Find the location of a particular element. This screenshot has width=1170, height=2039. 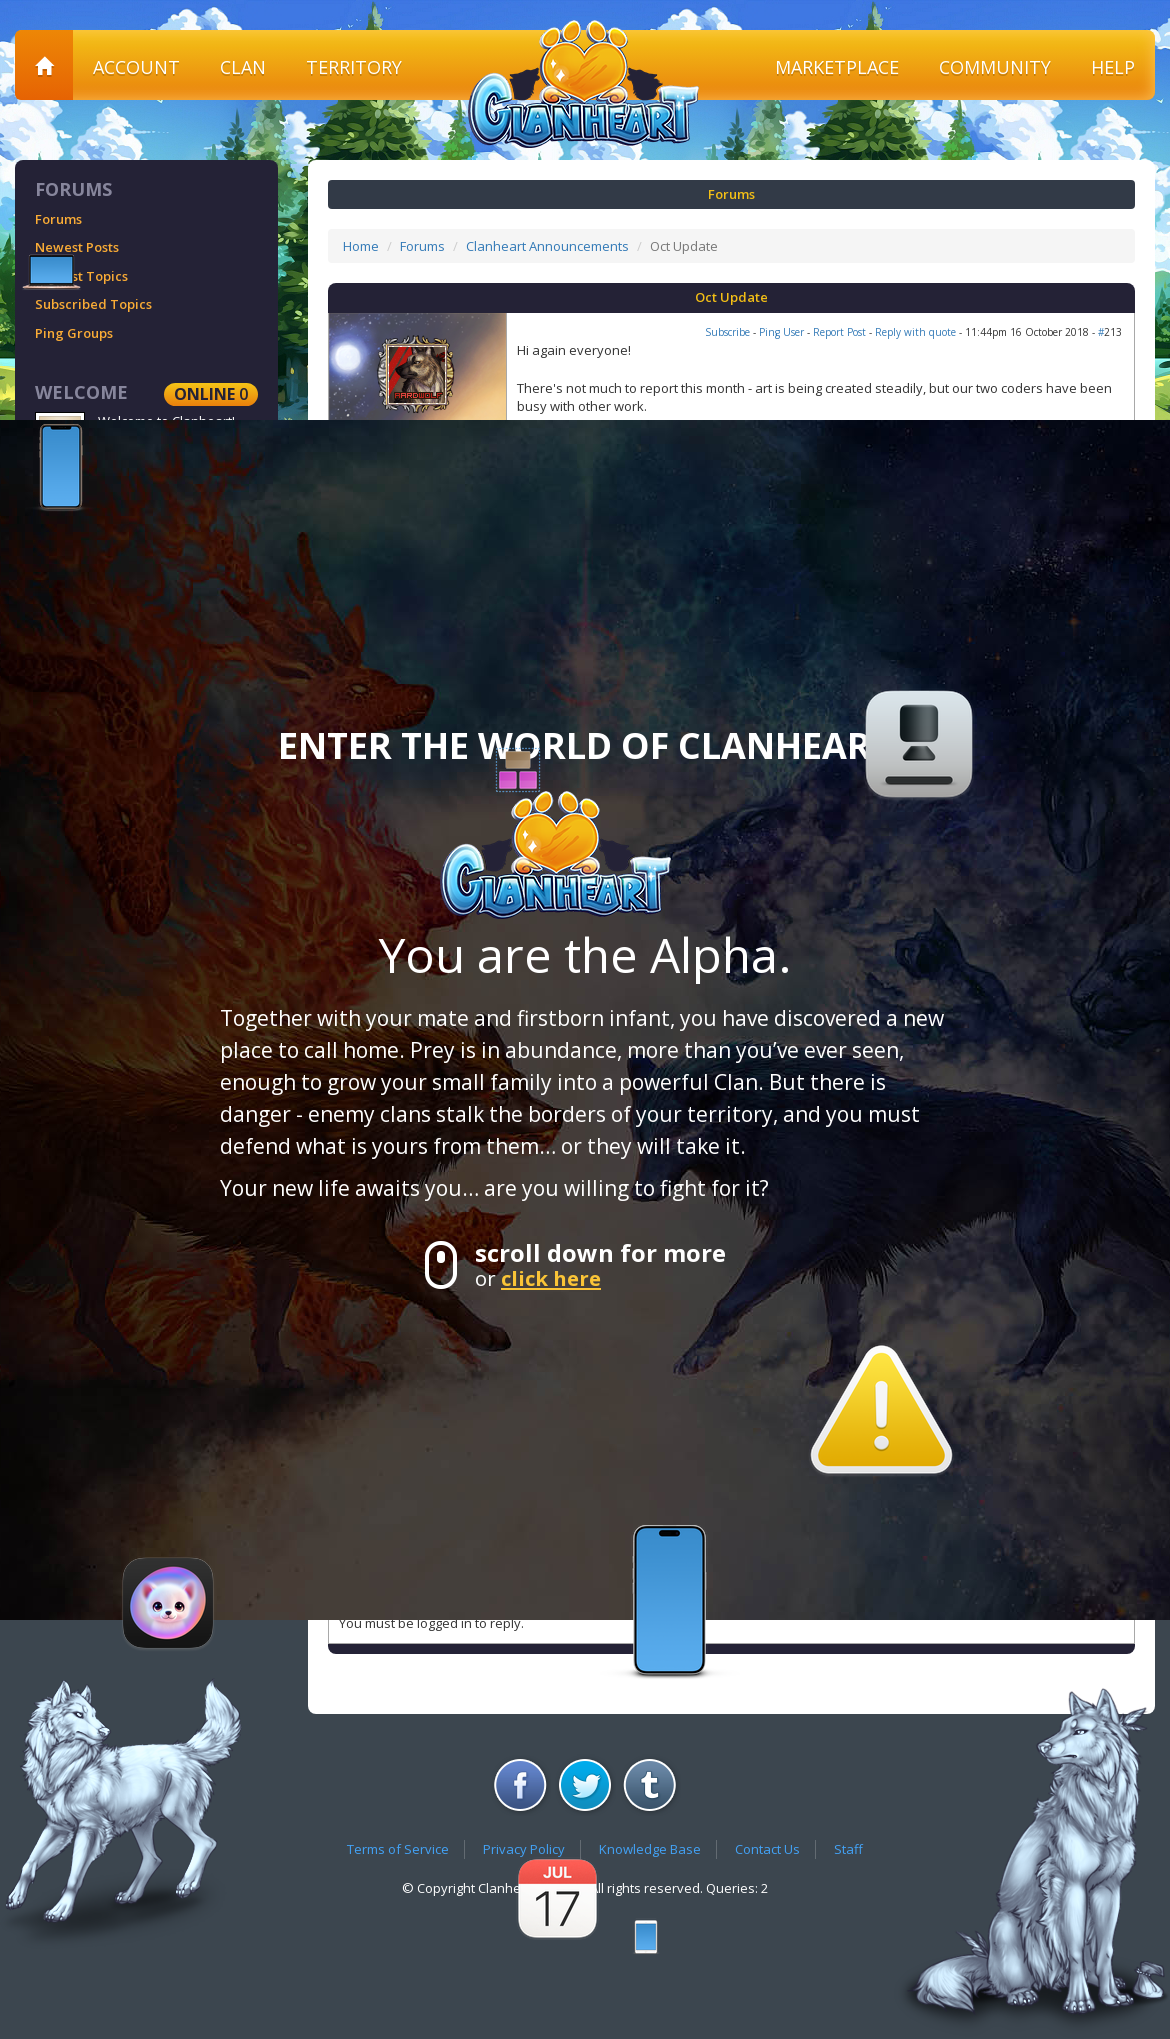

iPad mini device with cellular connectivity is located at coordinates (646, 1934).